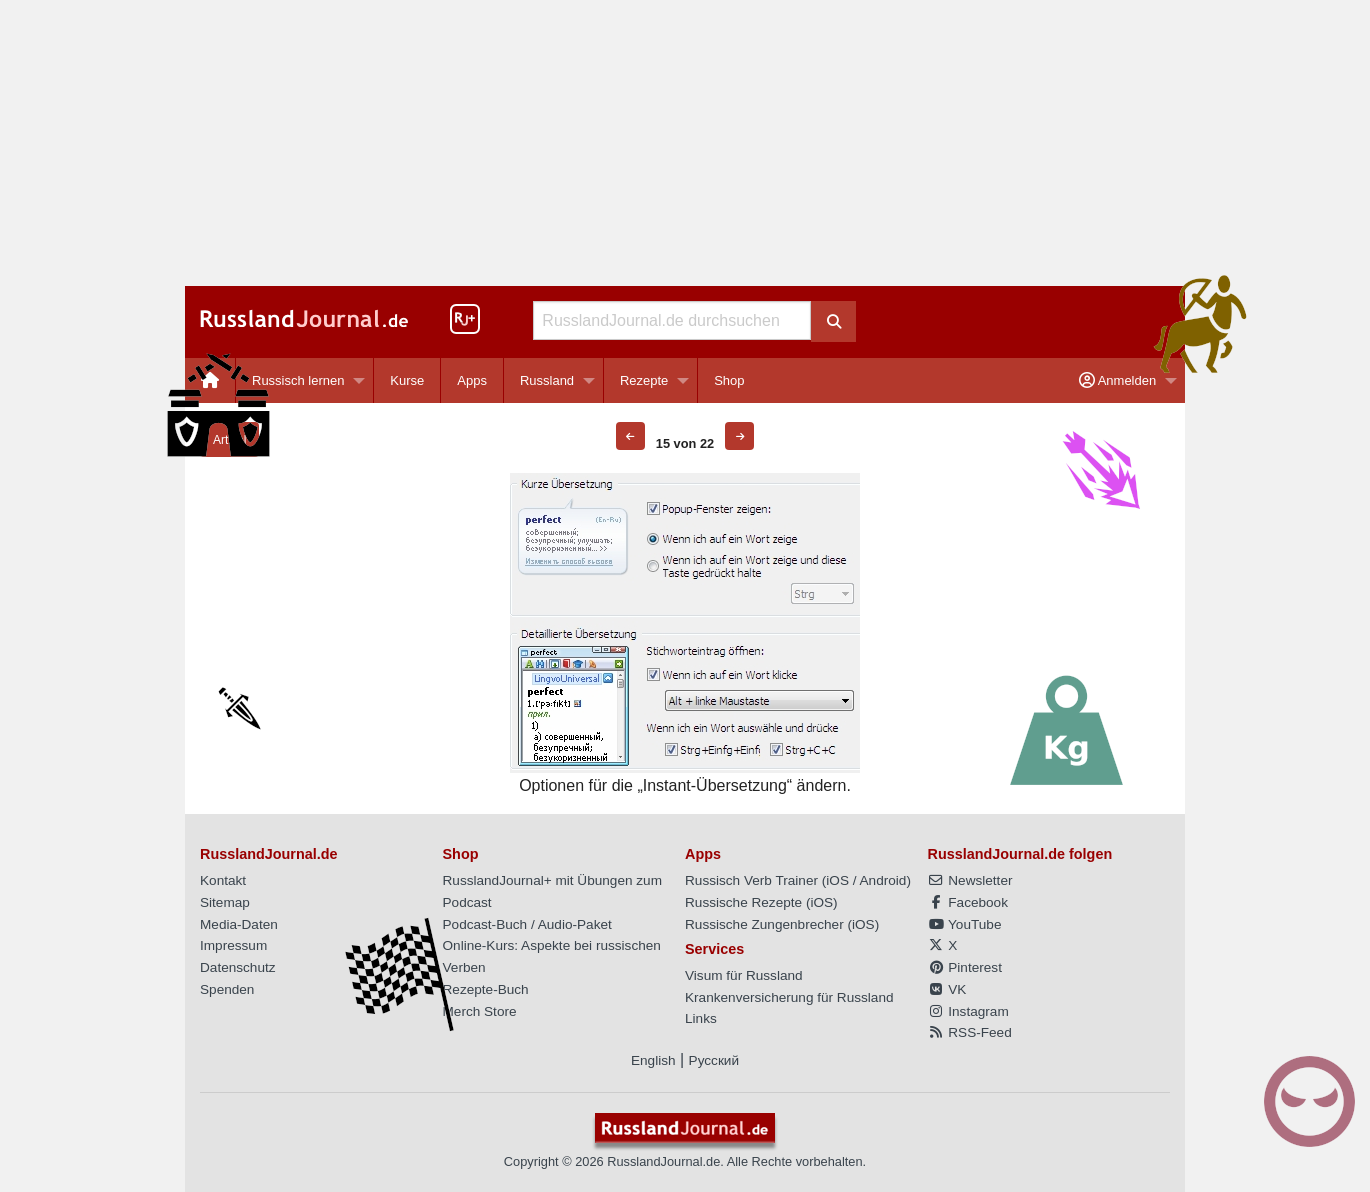  Describe the element at coordinates (1309, 1101) in the screenshot. I see `indicates overkill or excessive damage in gameplay` at that location.